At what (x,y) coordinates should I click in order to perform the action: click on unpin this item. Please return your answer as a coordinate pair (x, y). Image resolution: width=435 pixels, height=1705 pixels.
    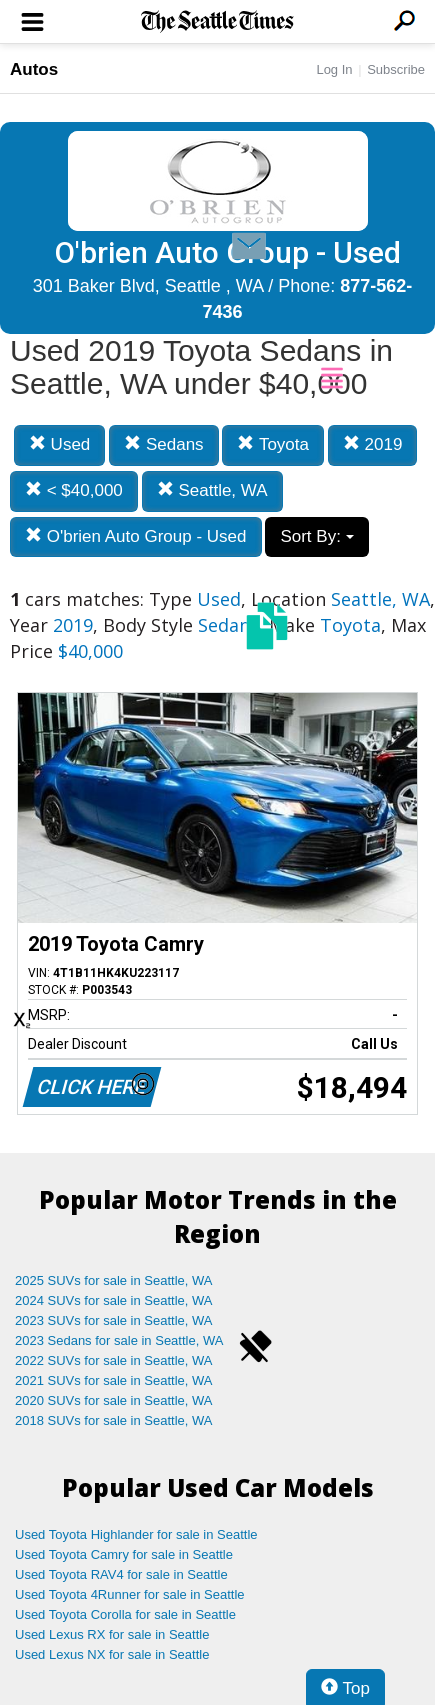
    Looking at the image, I should click on (254, 1347).